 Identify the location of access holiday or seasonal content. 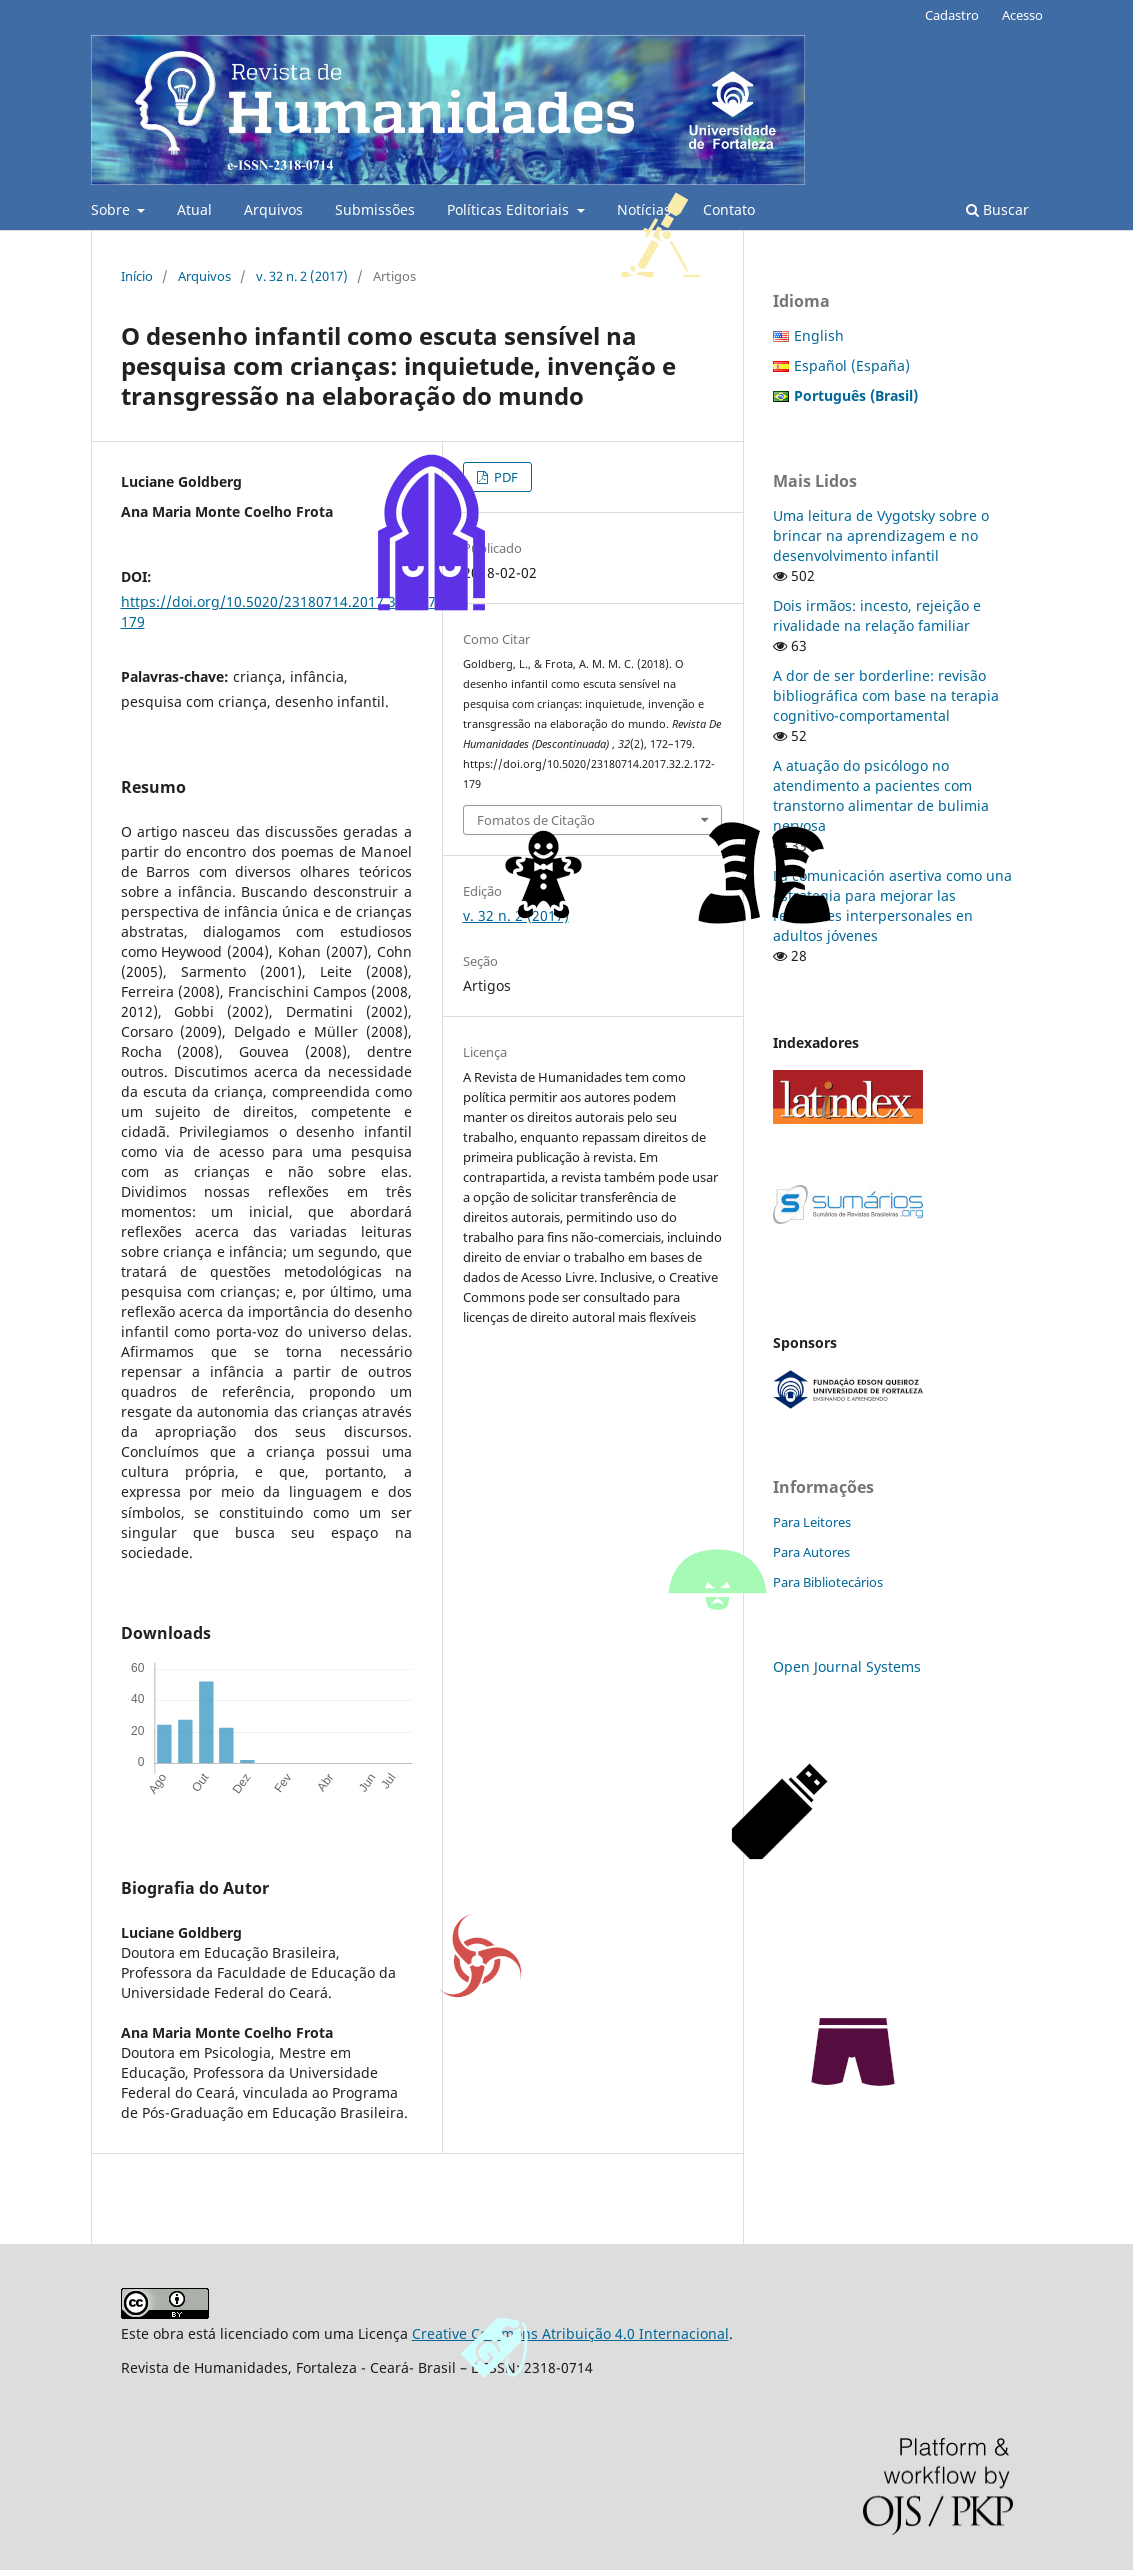
(543, 874).